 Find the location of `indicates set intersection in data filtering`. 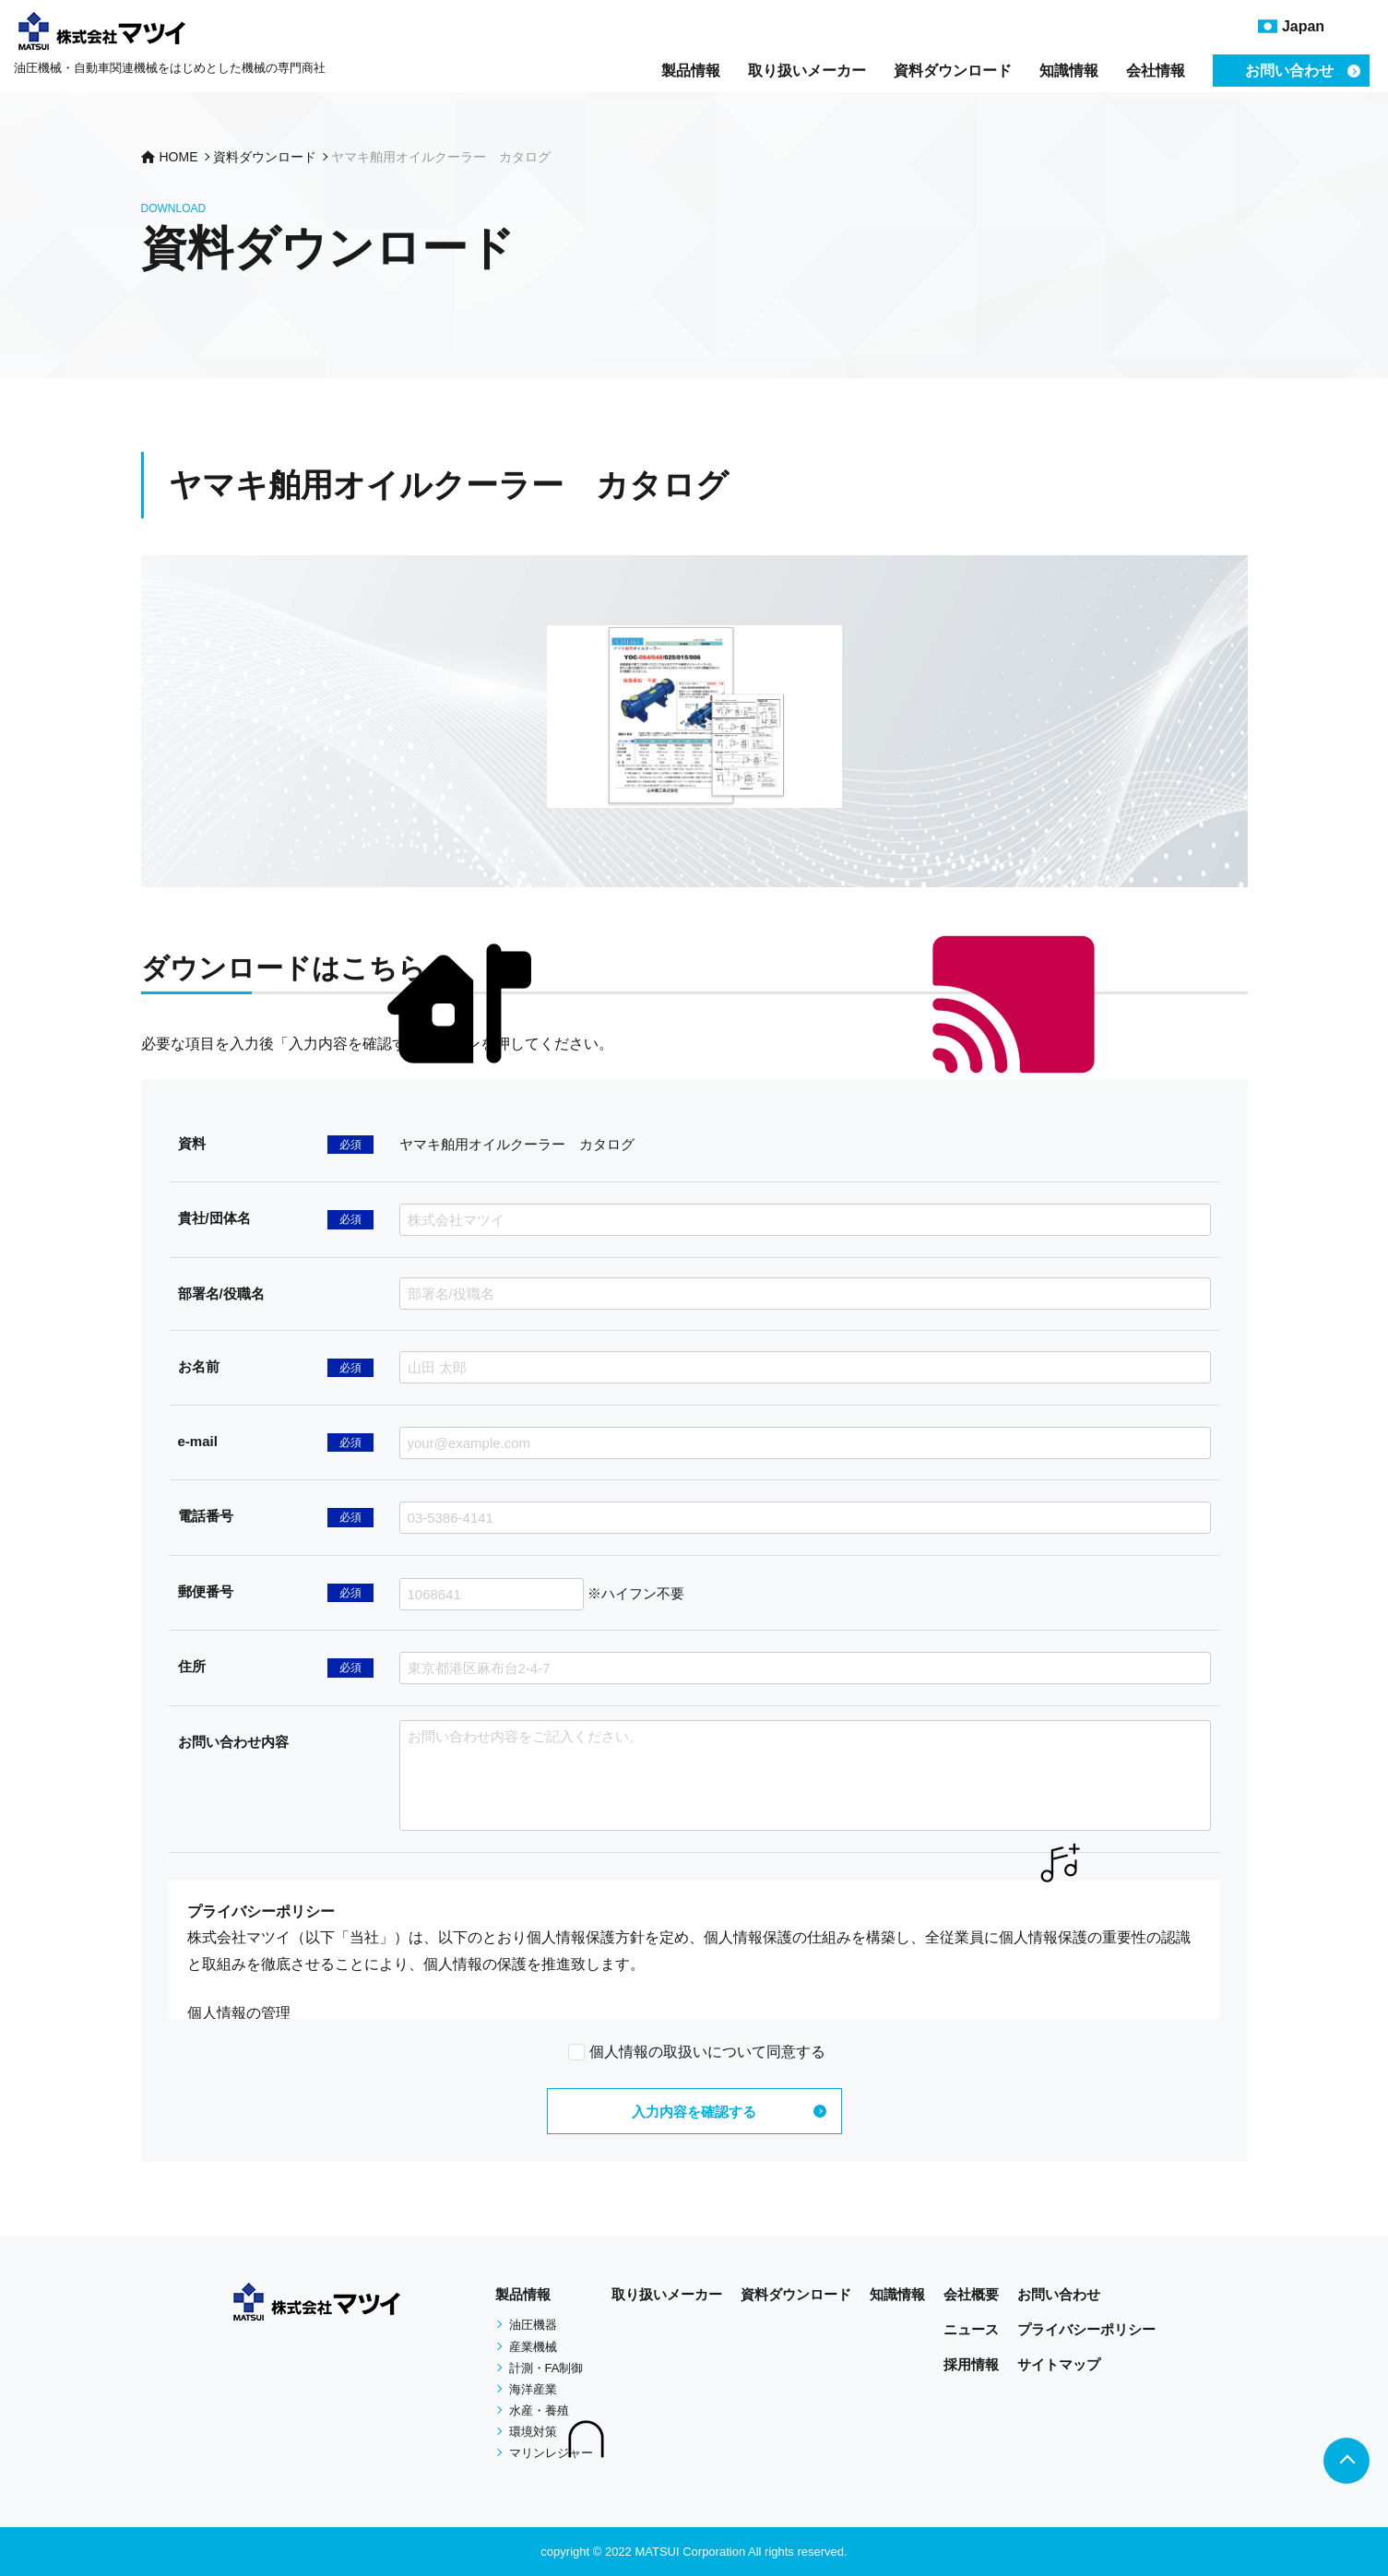

indicates set intersection in data filtering is located at coordinates (586, 2439).